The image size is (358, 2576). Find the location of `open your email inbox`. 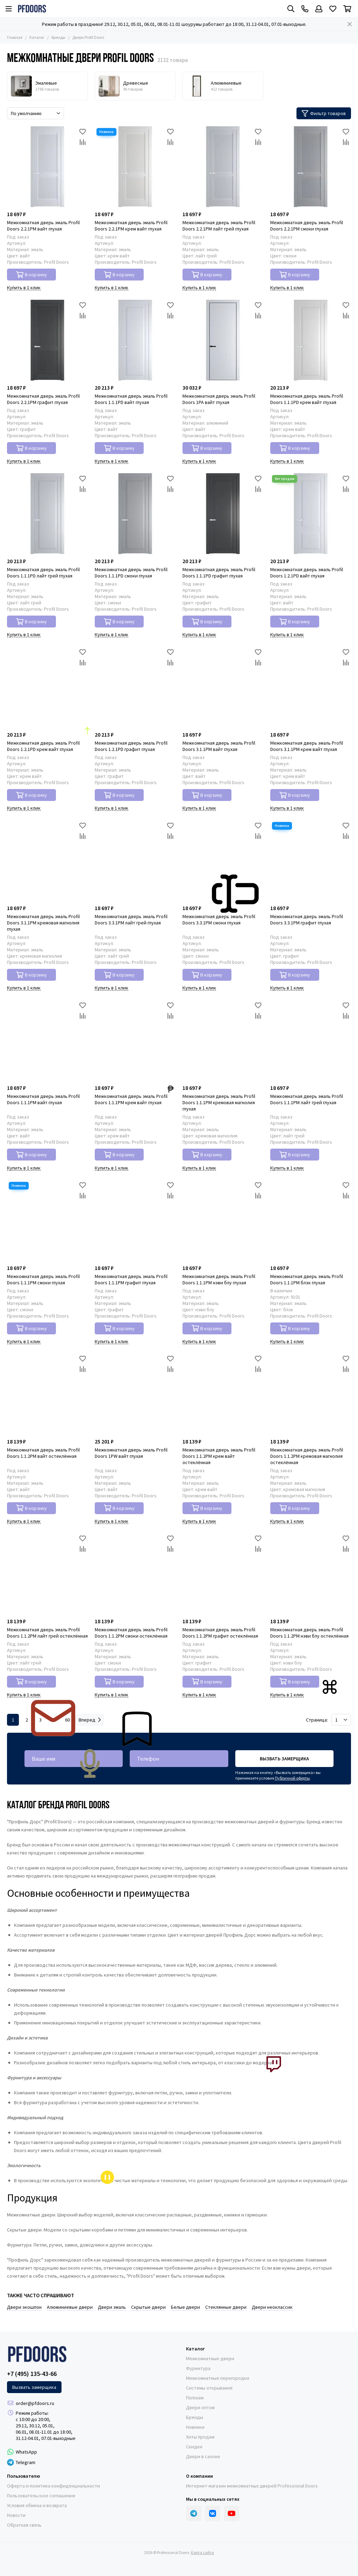

open your email inbox is located at coordinates (53, 1718).